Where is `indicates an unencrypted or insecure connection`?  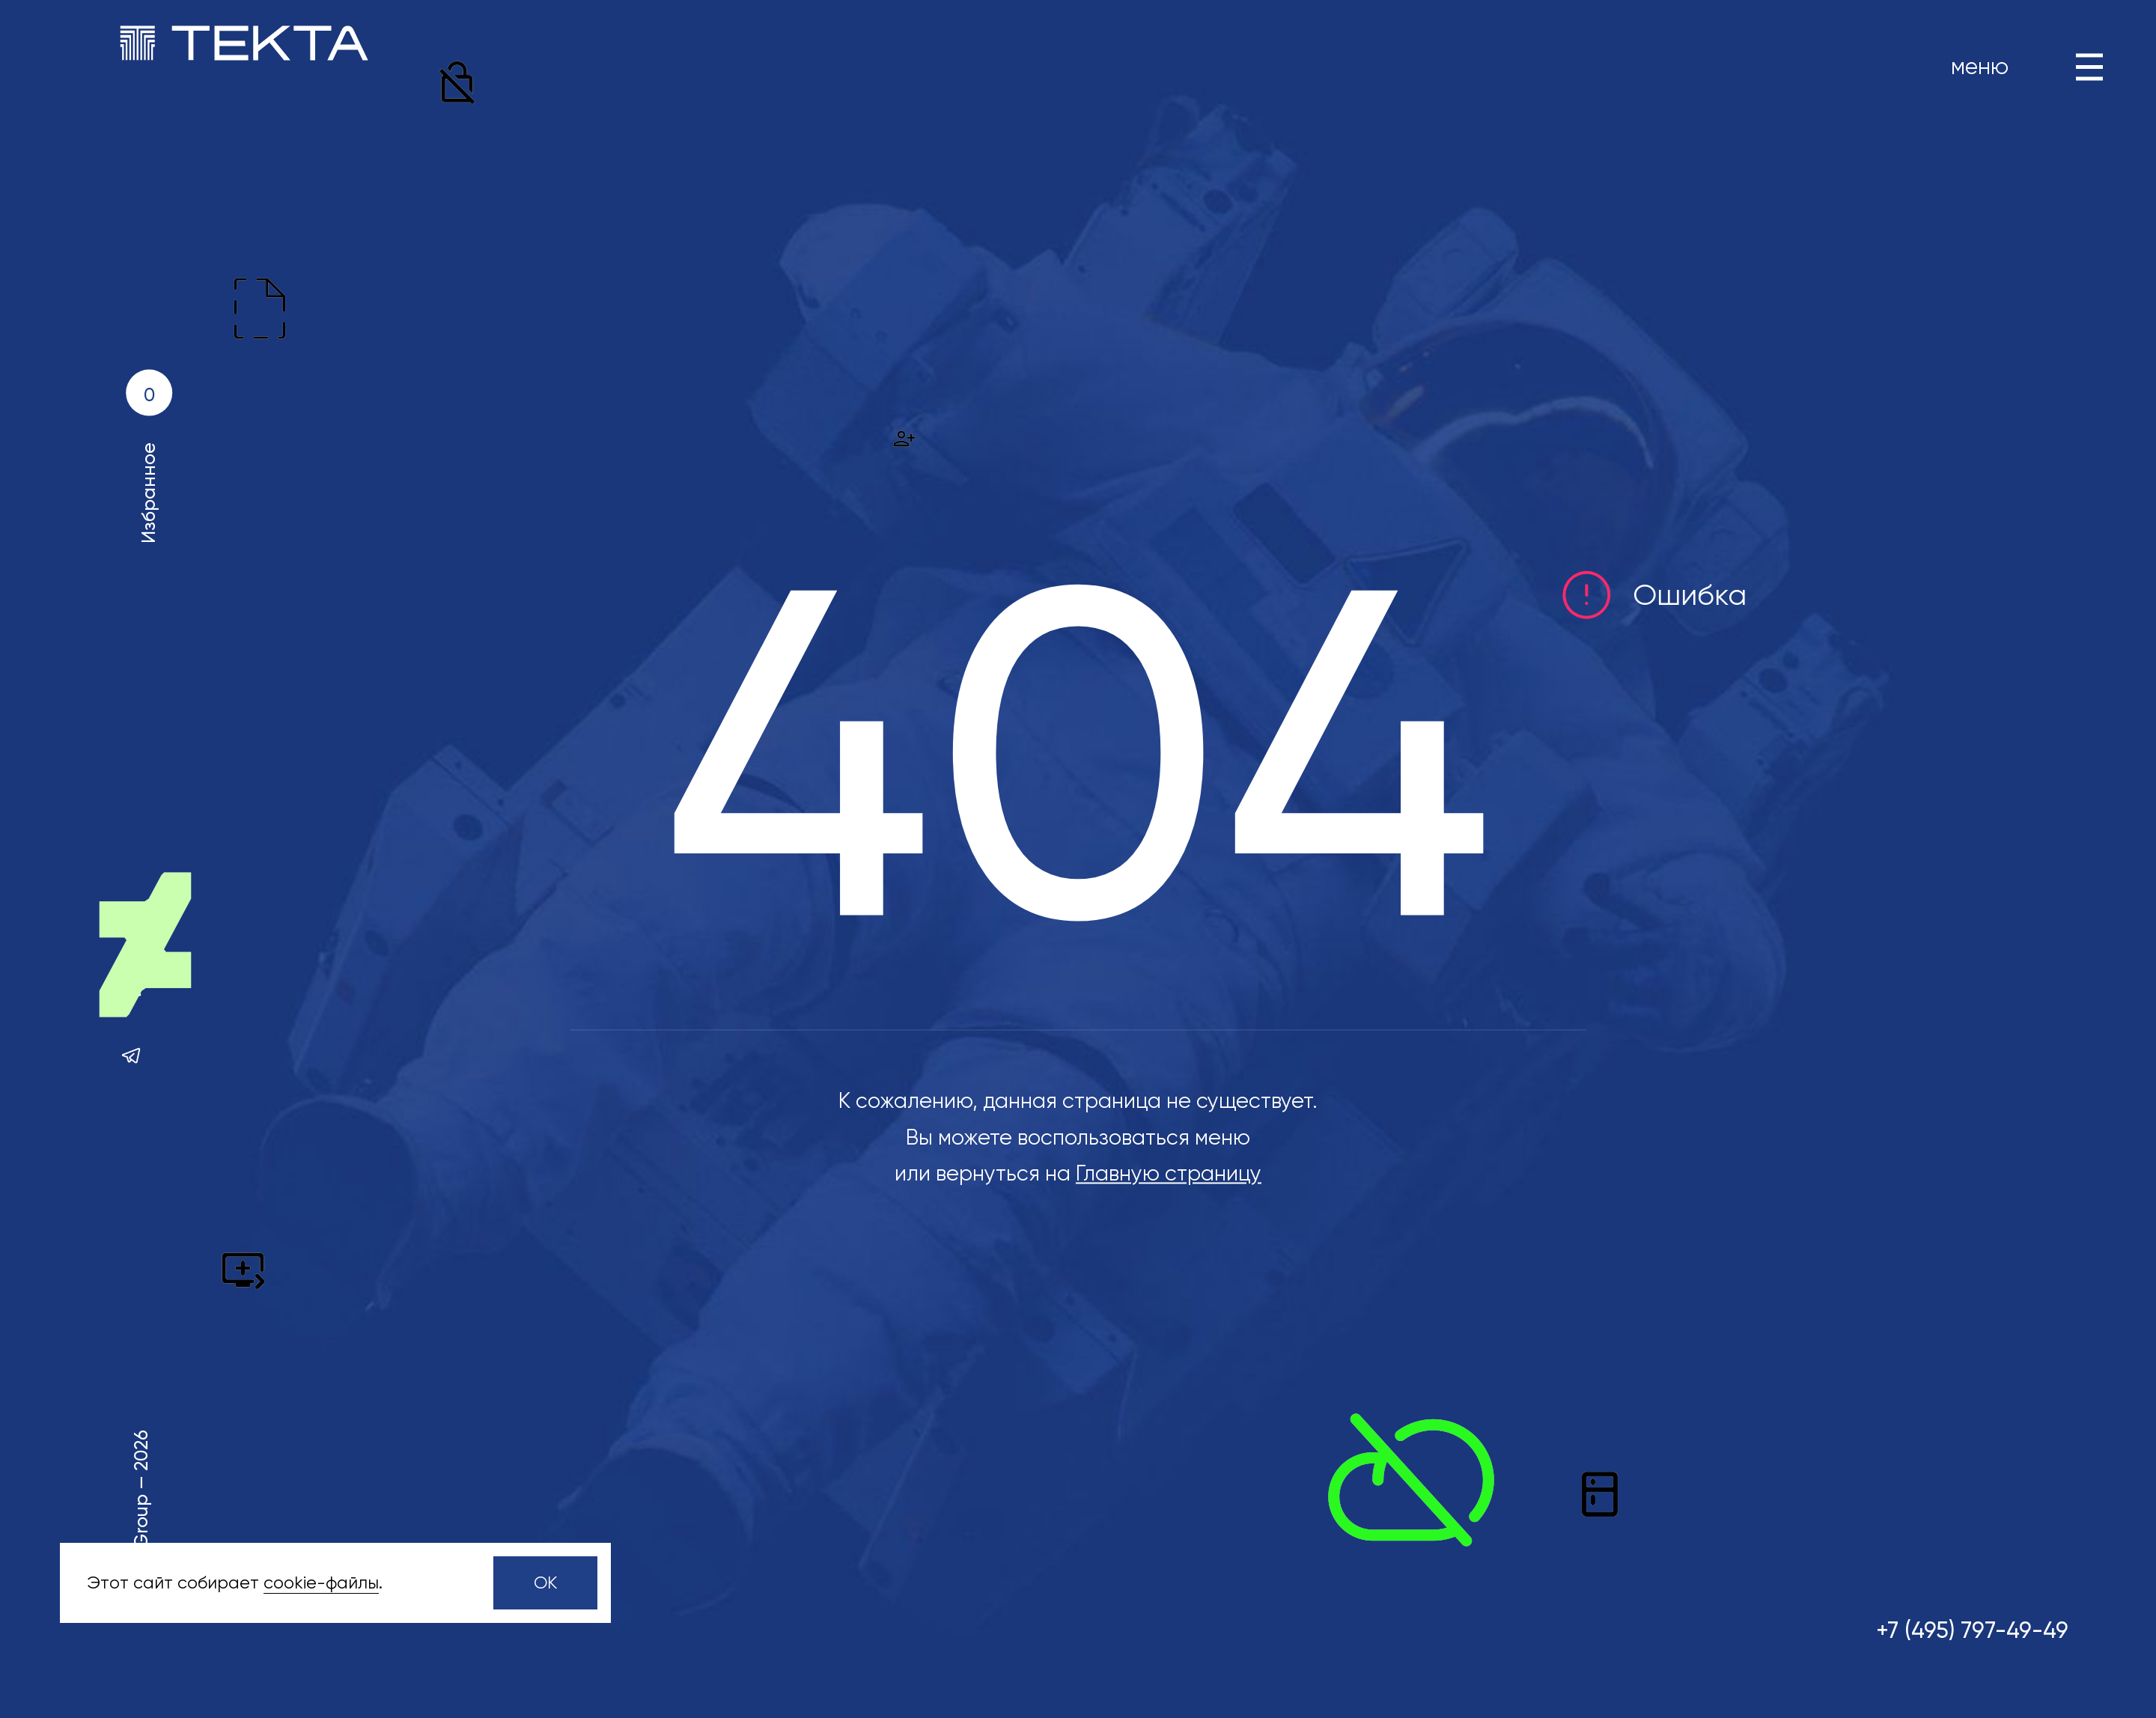
indicates an unencrypted or insecure connection is located at coordinates (457, 82).